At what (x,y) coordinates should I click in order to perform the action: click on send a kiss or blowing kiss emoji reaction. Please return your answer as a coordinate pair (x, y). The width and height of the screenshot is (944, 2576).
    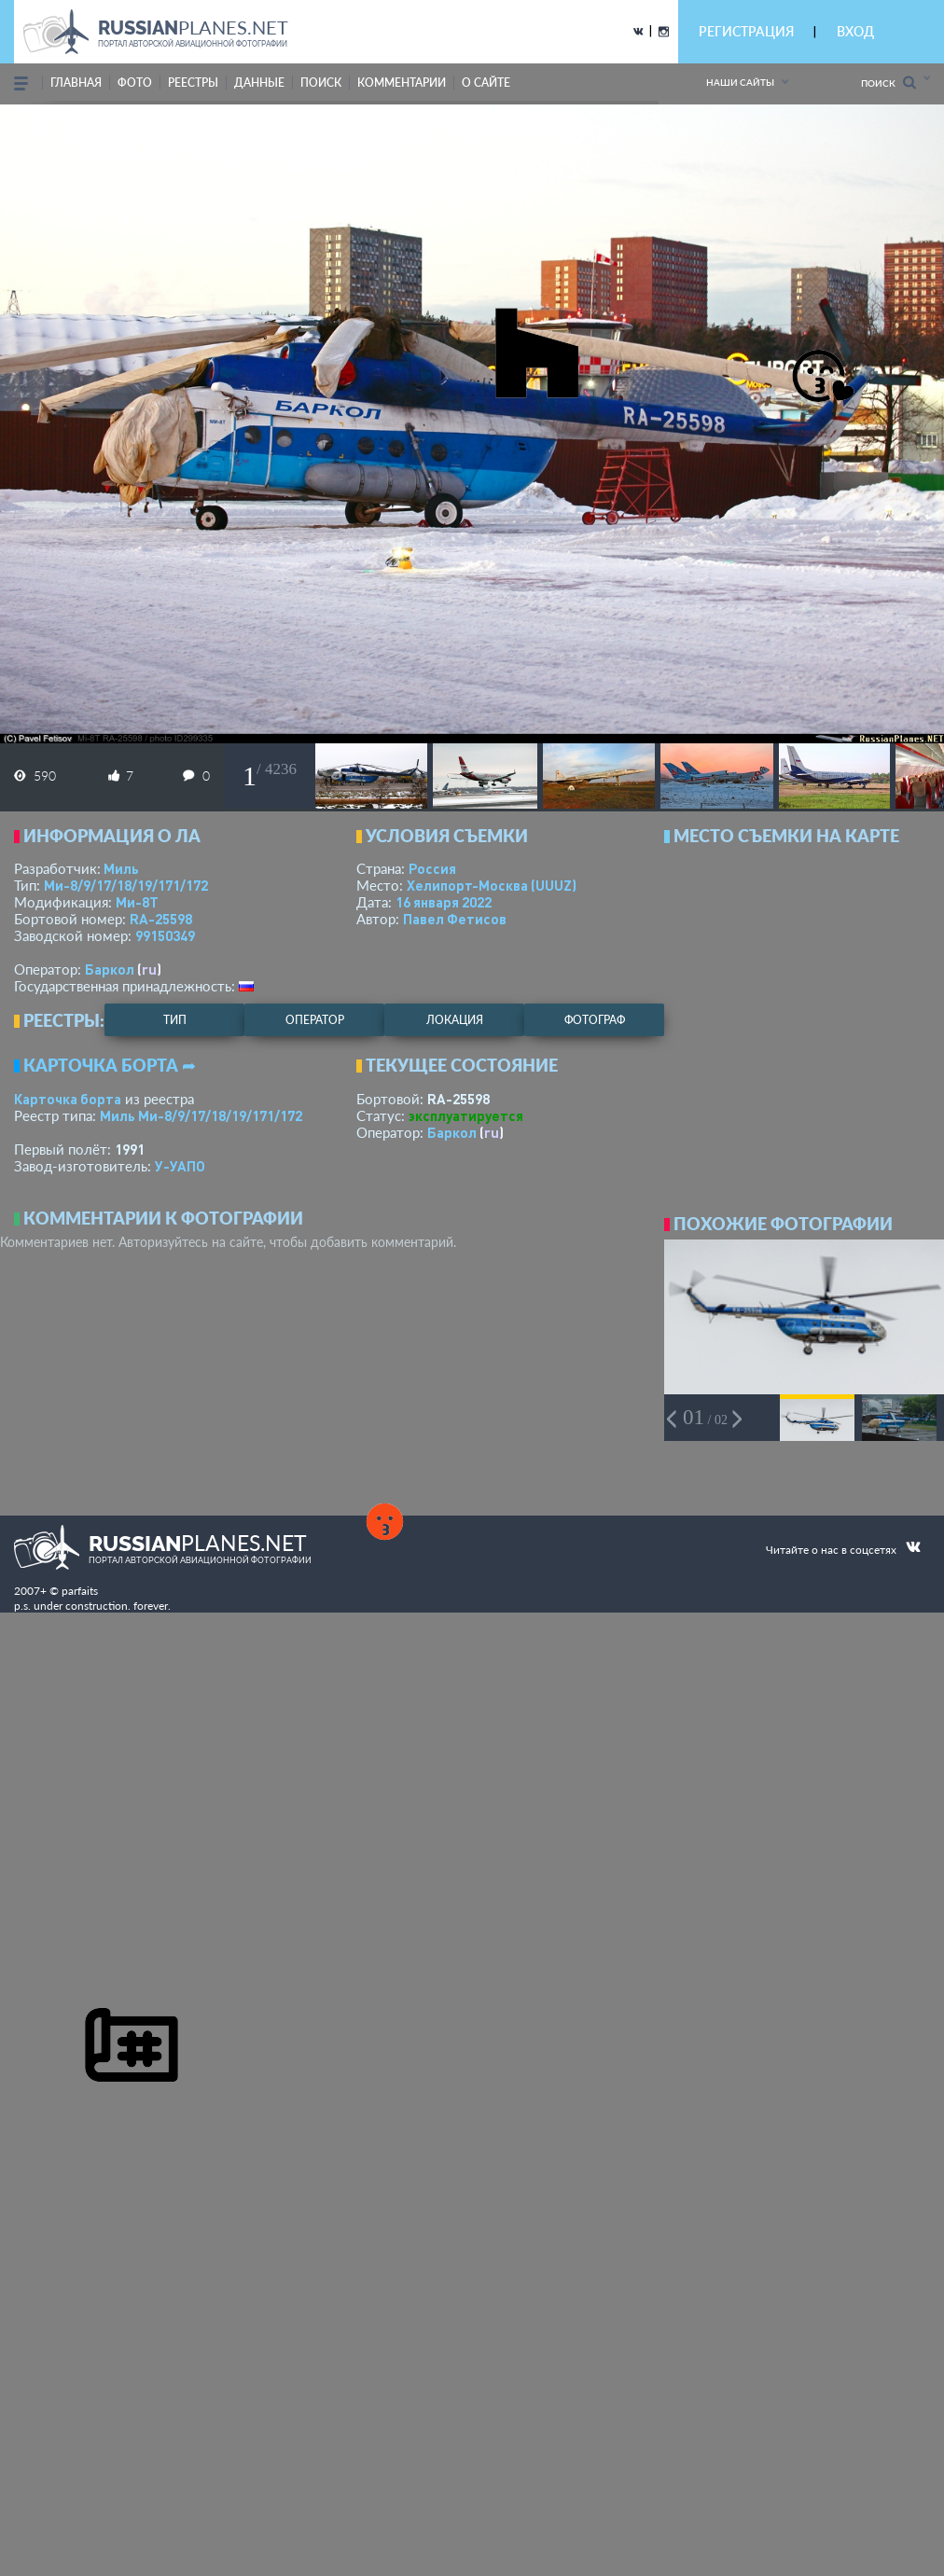
    Looking at the image, I should click on (384, 1521).